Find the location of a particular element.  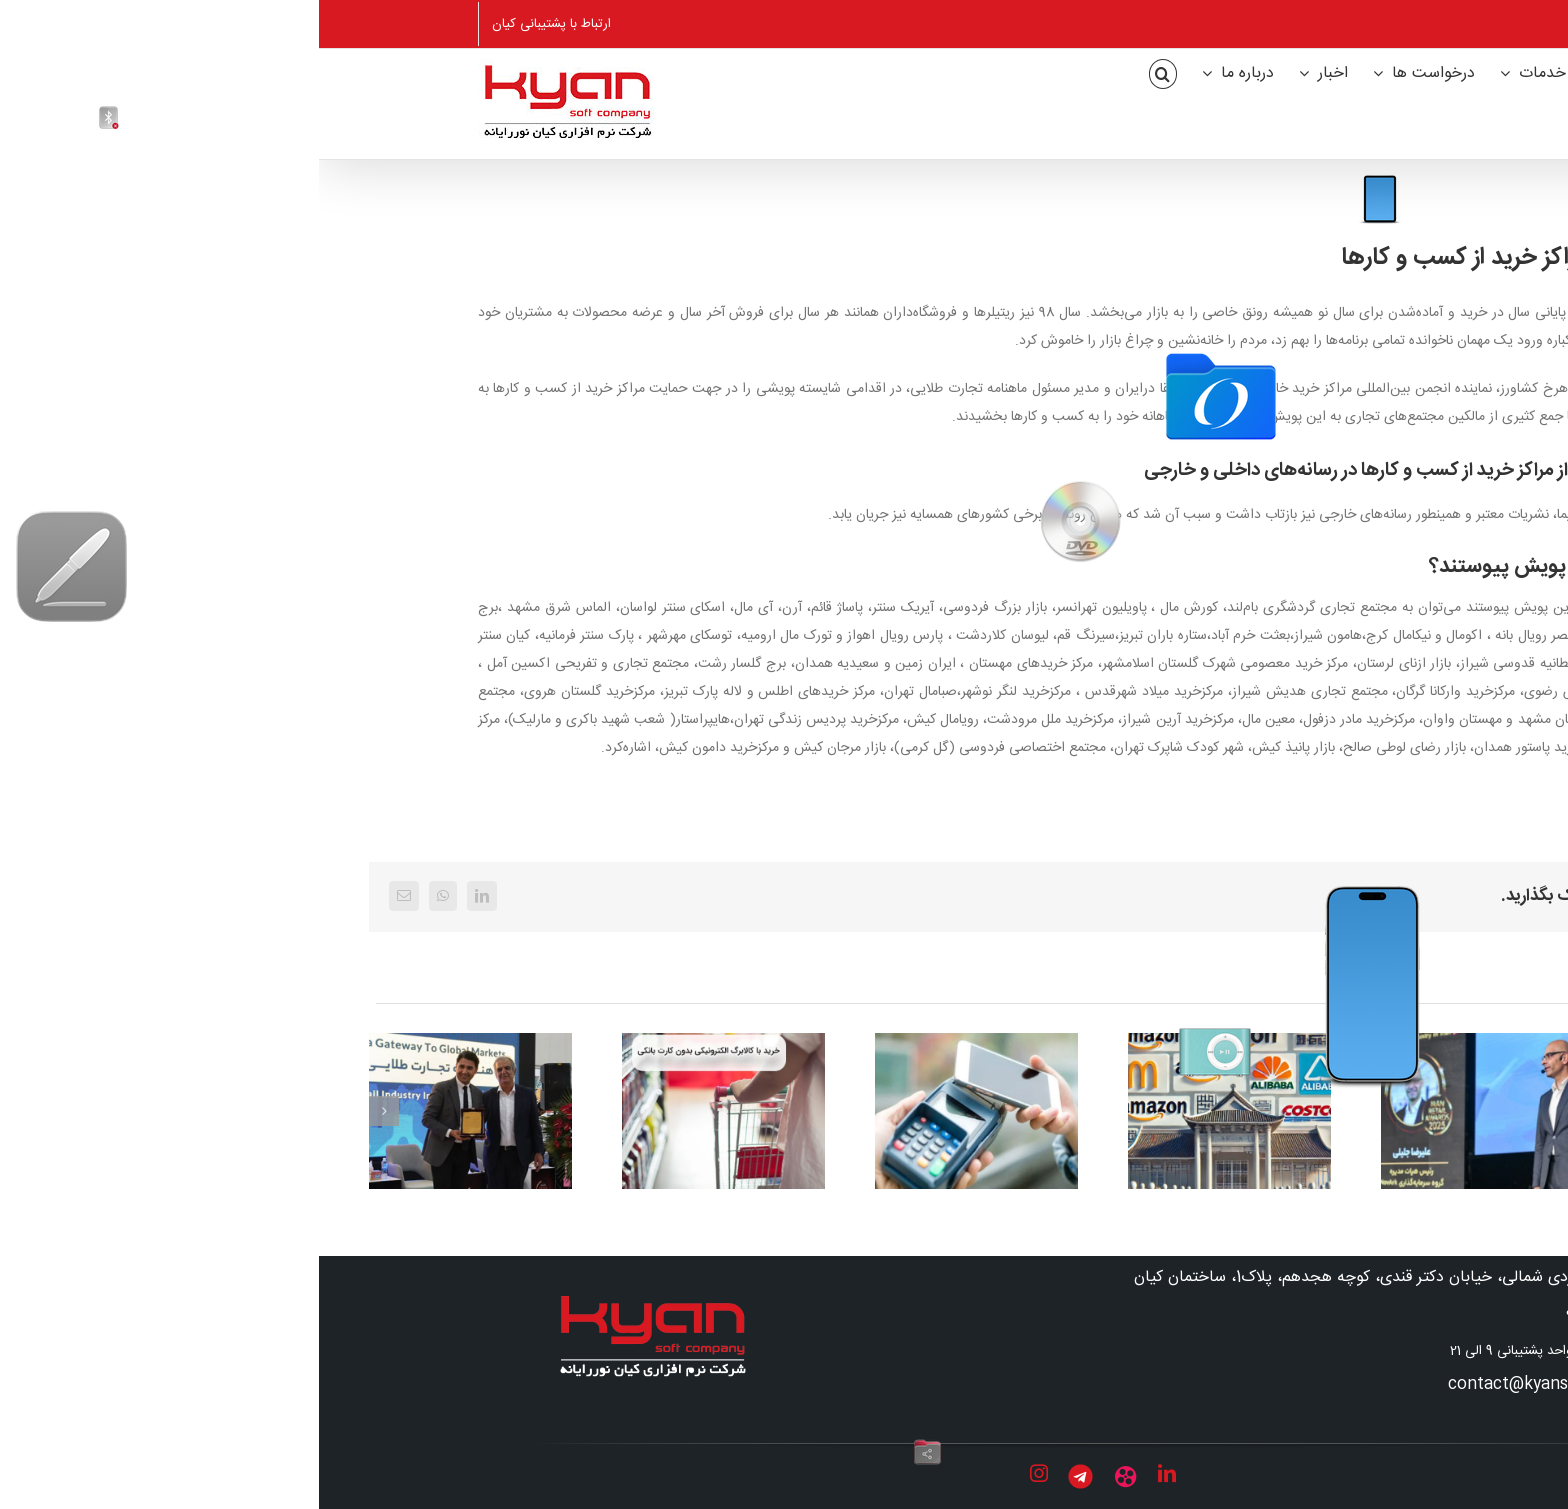

iPod shuffle device connected is located at coordinates (1215, 1039).